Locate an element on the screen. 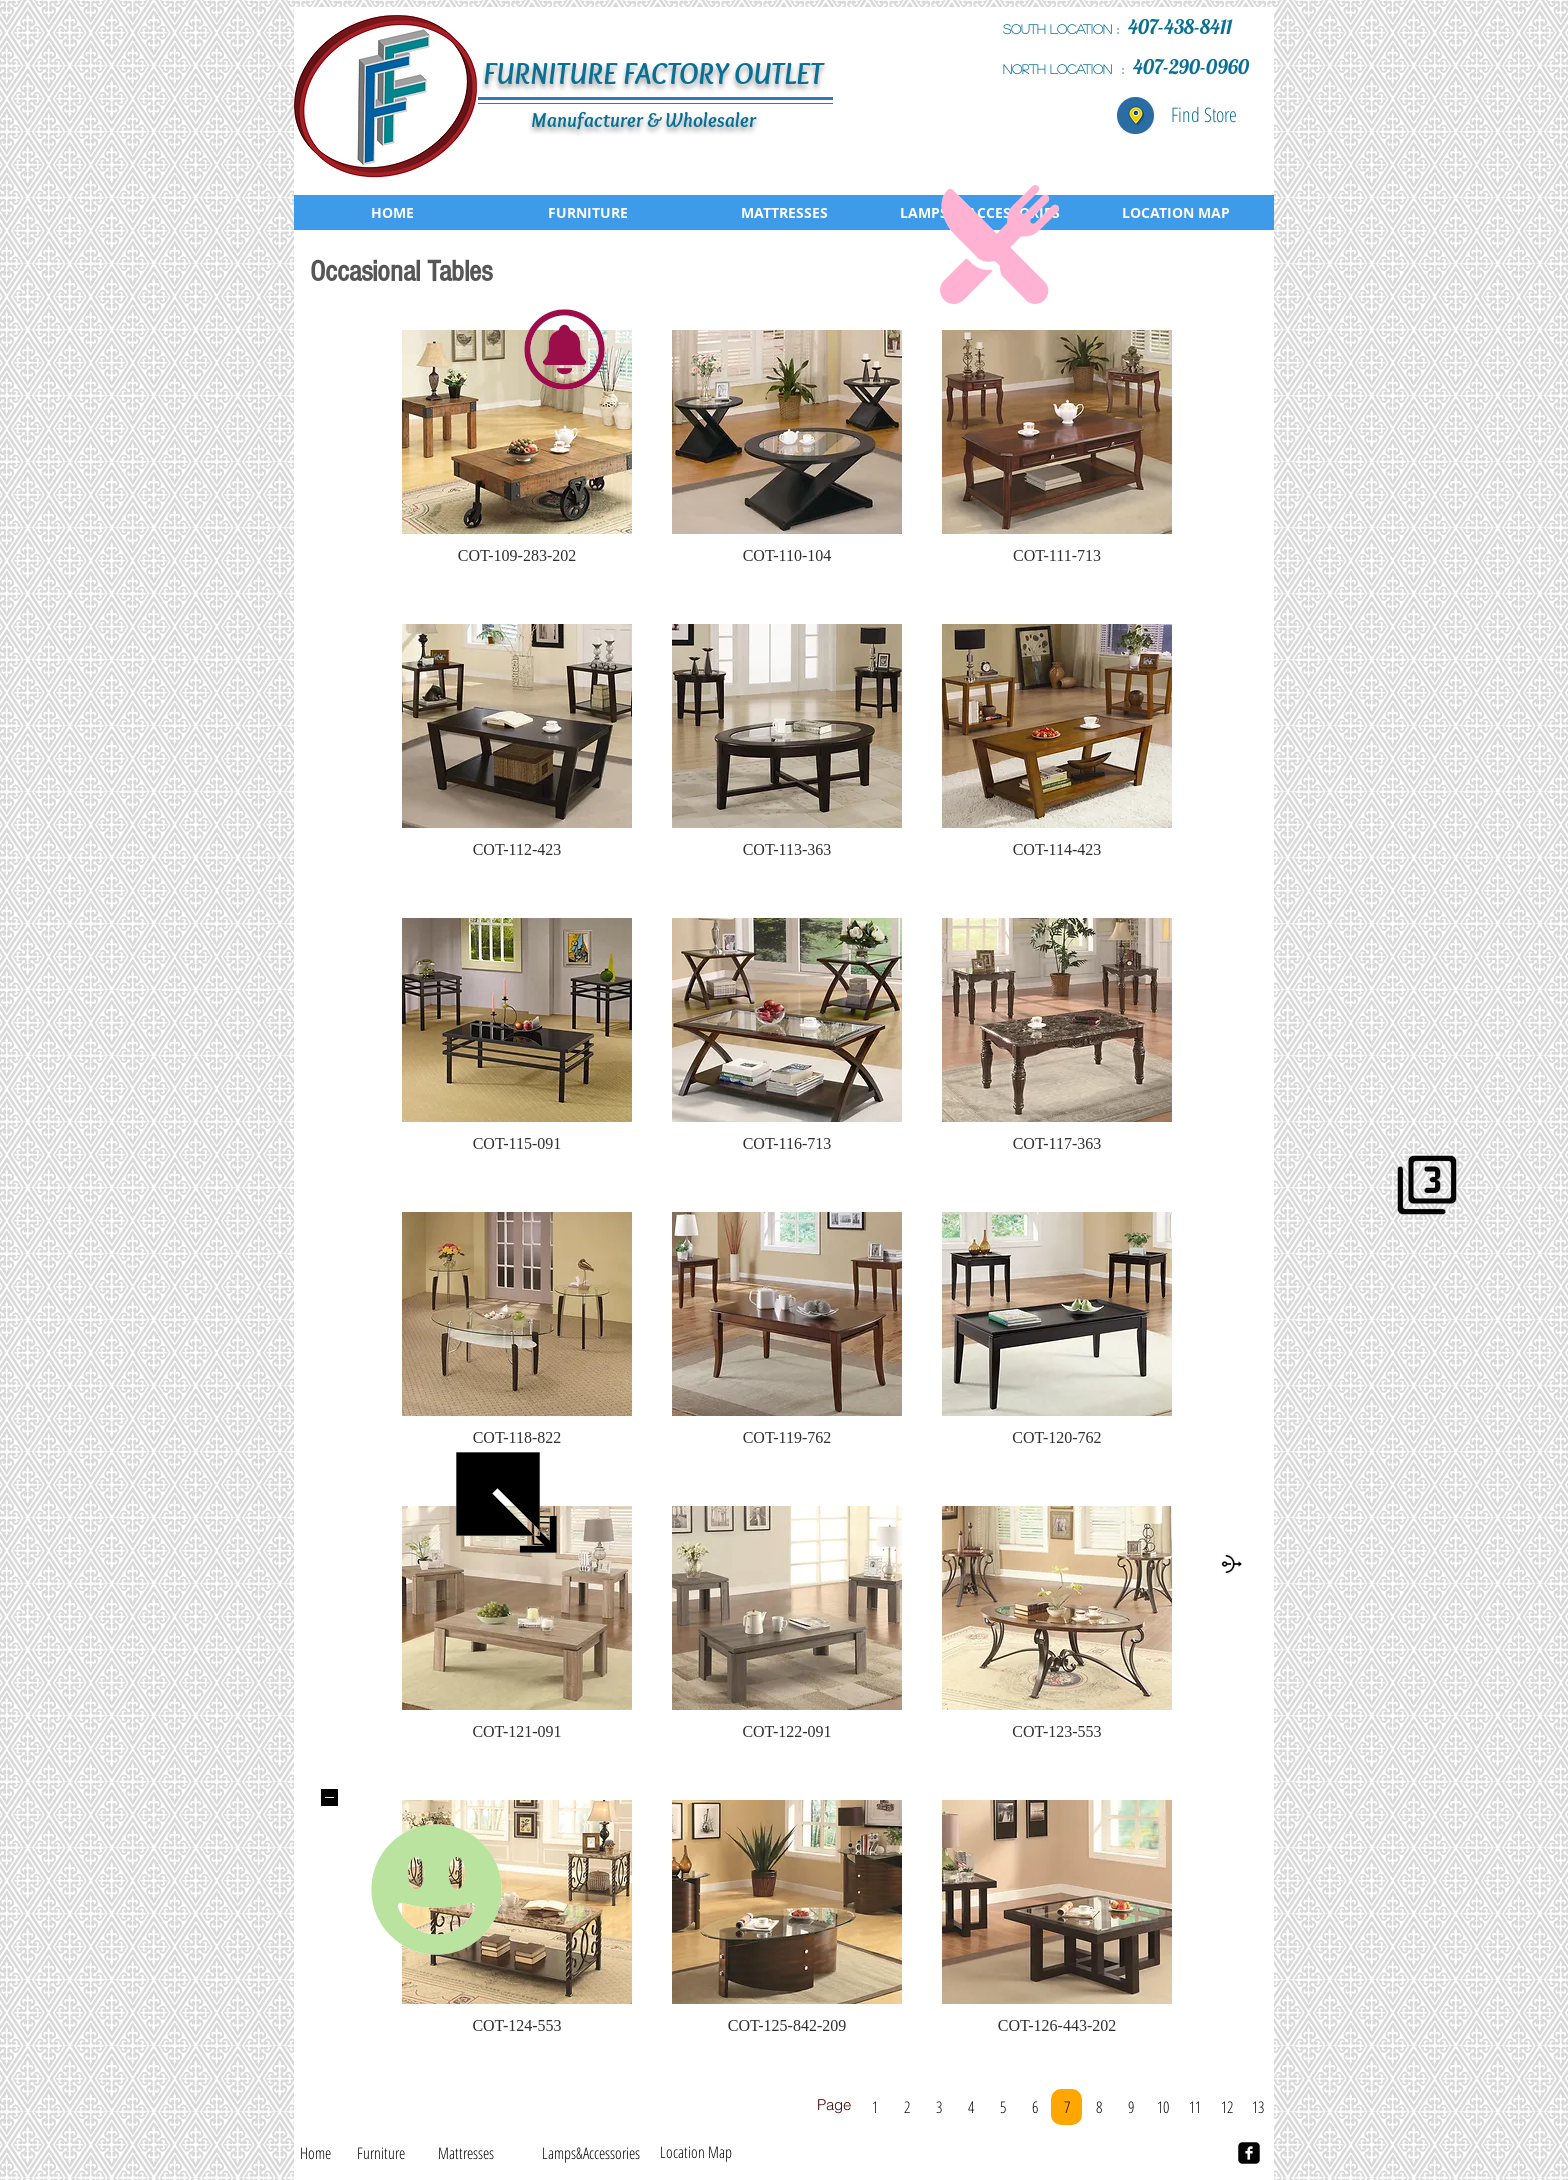  access notification settings is located at coordinates (564, 349).